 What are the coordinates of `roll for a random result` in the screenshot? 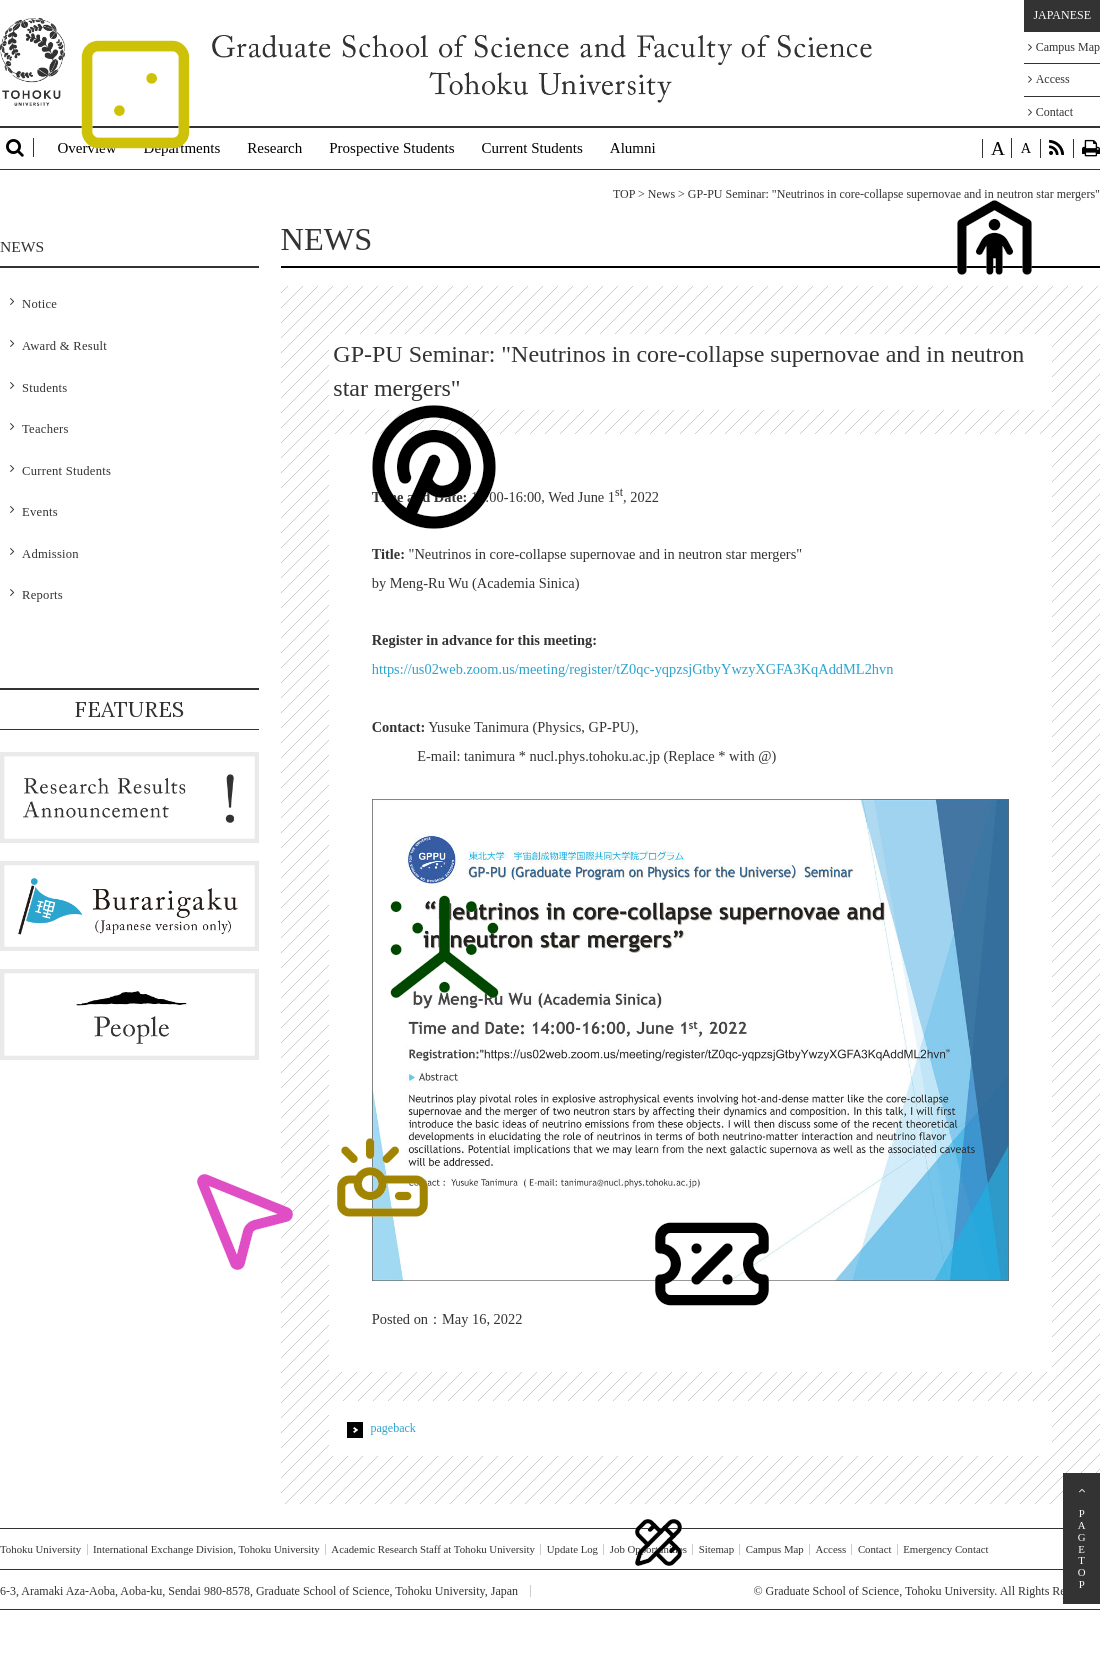 It's located at (135, 94).